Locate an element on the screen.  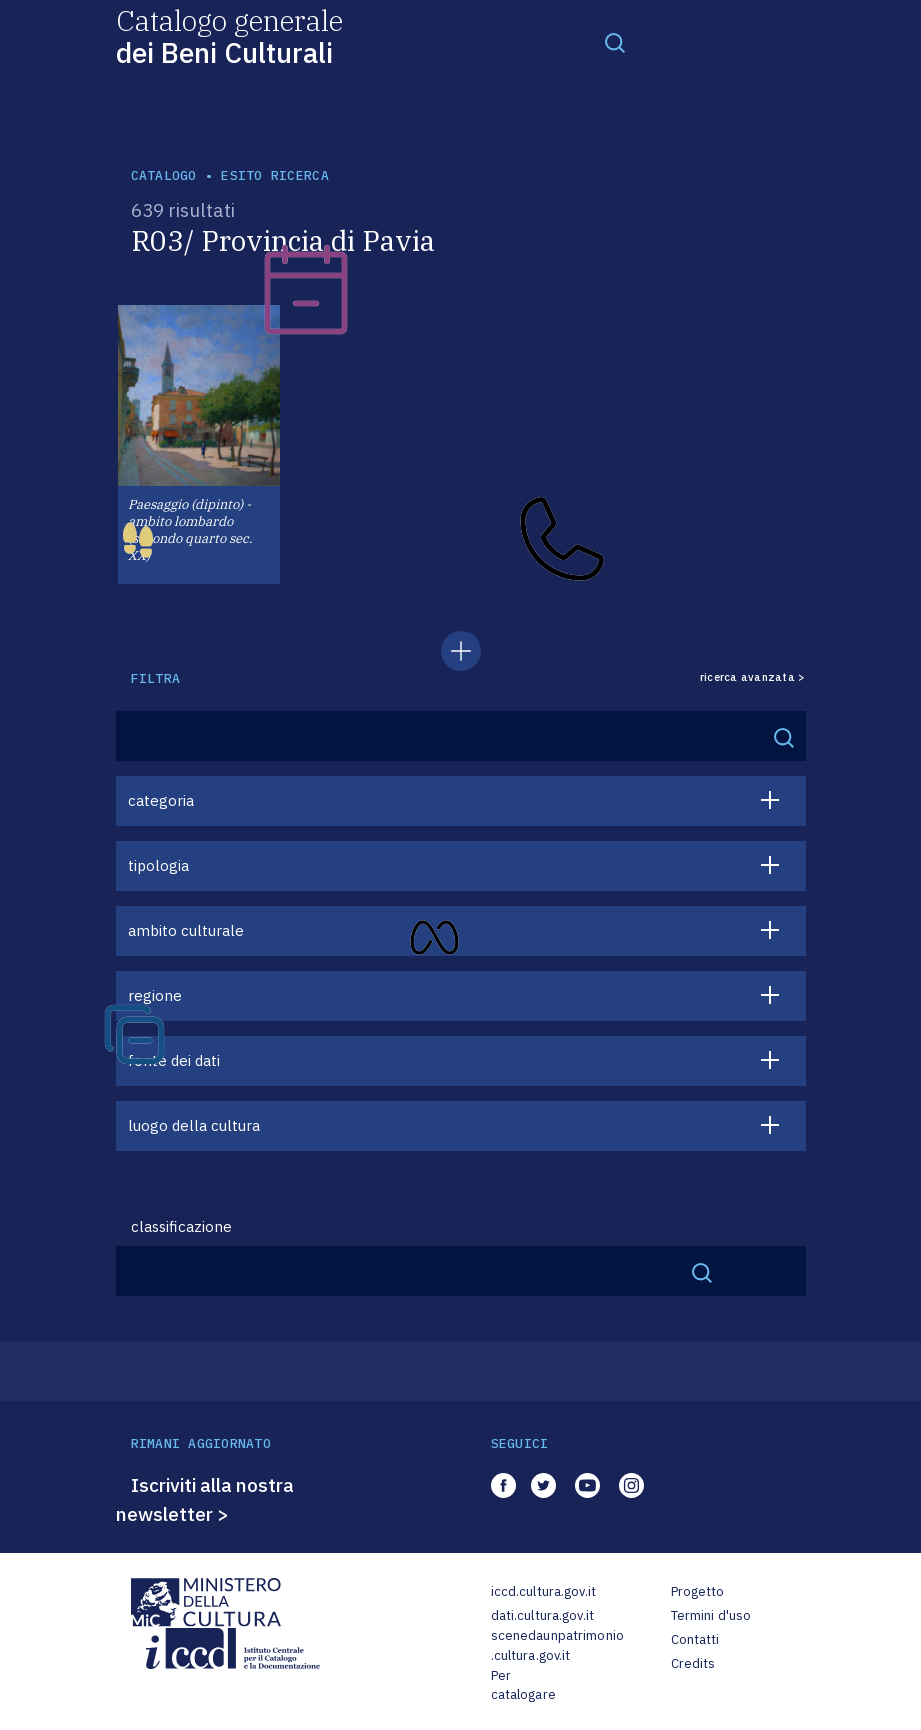
make a phone call is located at coordinates (560, 540).